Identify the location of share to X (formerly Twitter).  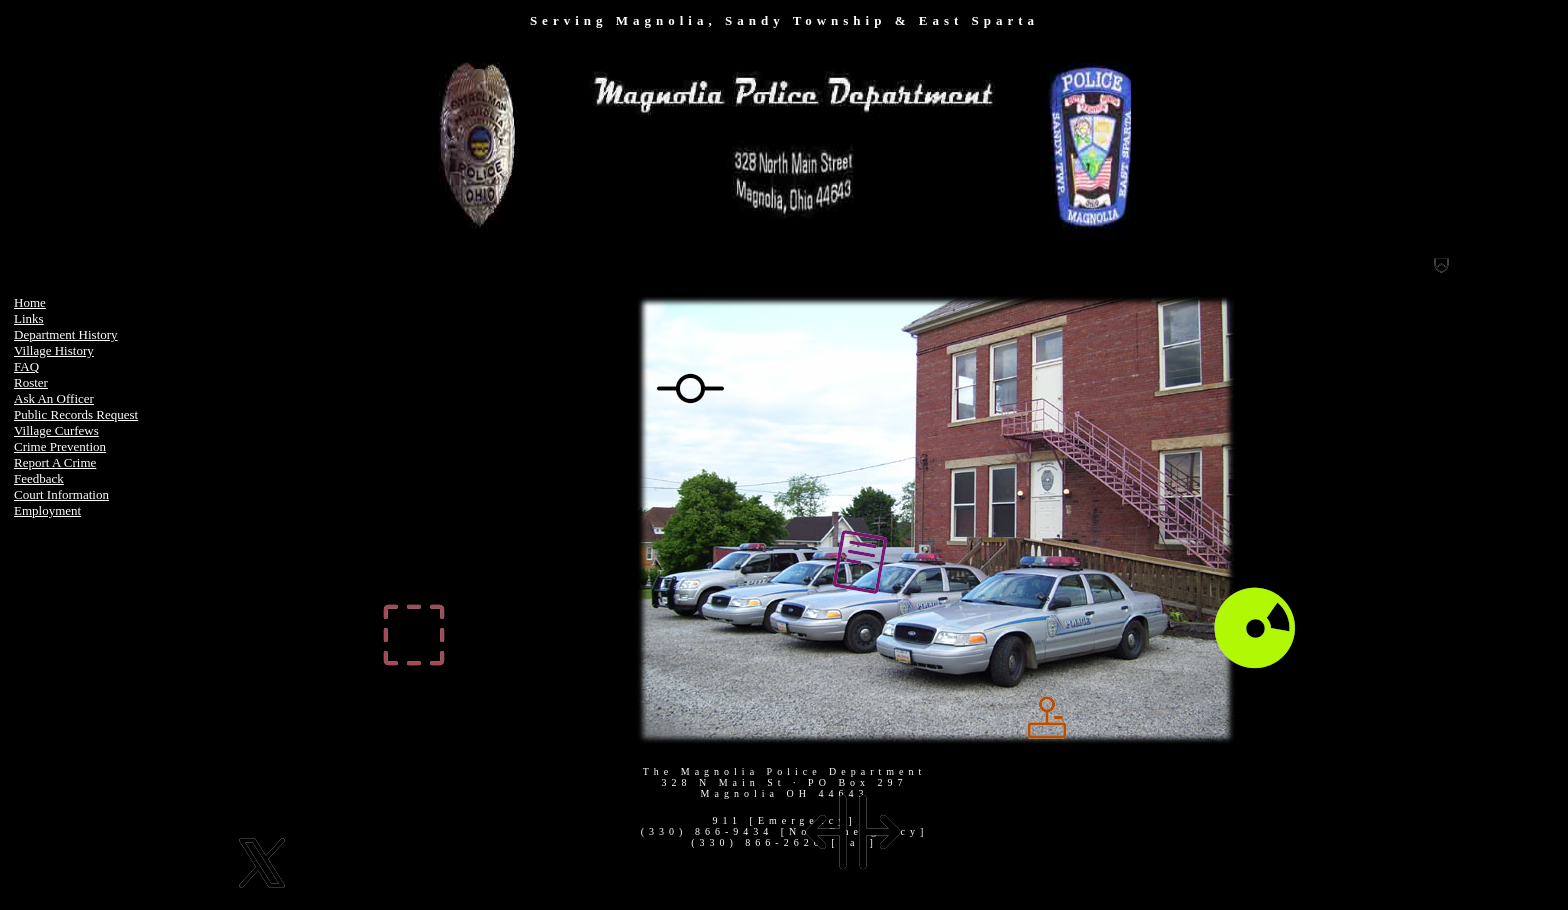
(262, 863).